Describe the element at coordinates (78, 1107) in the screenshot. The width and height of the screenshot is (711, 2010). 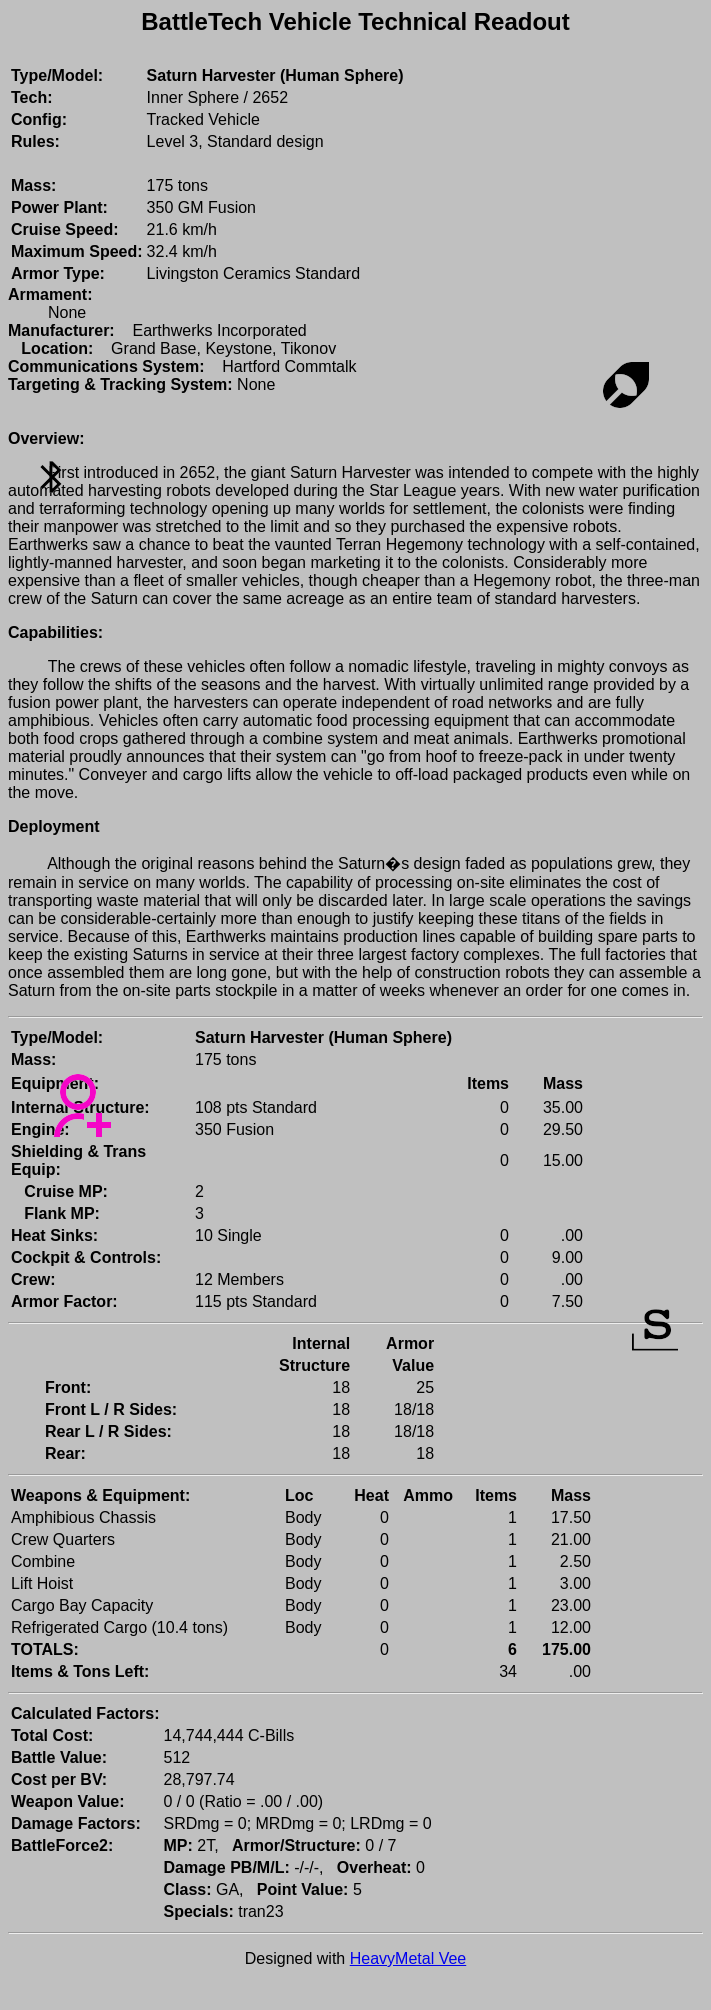
I see `add a new user or contact` at that location.